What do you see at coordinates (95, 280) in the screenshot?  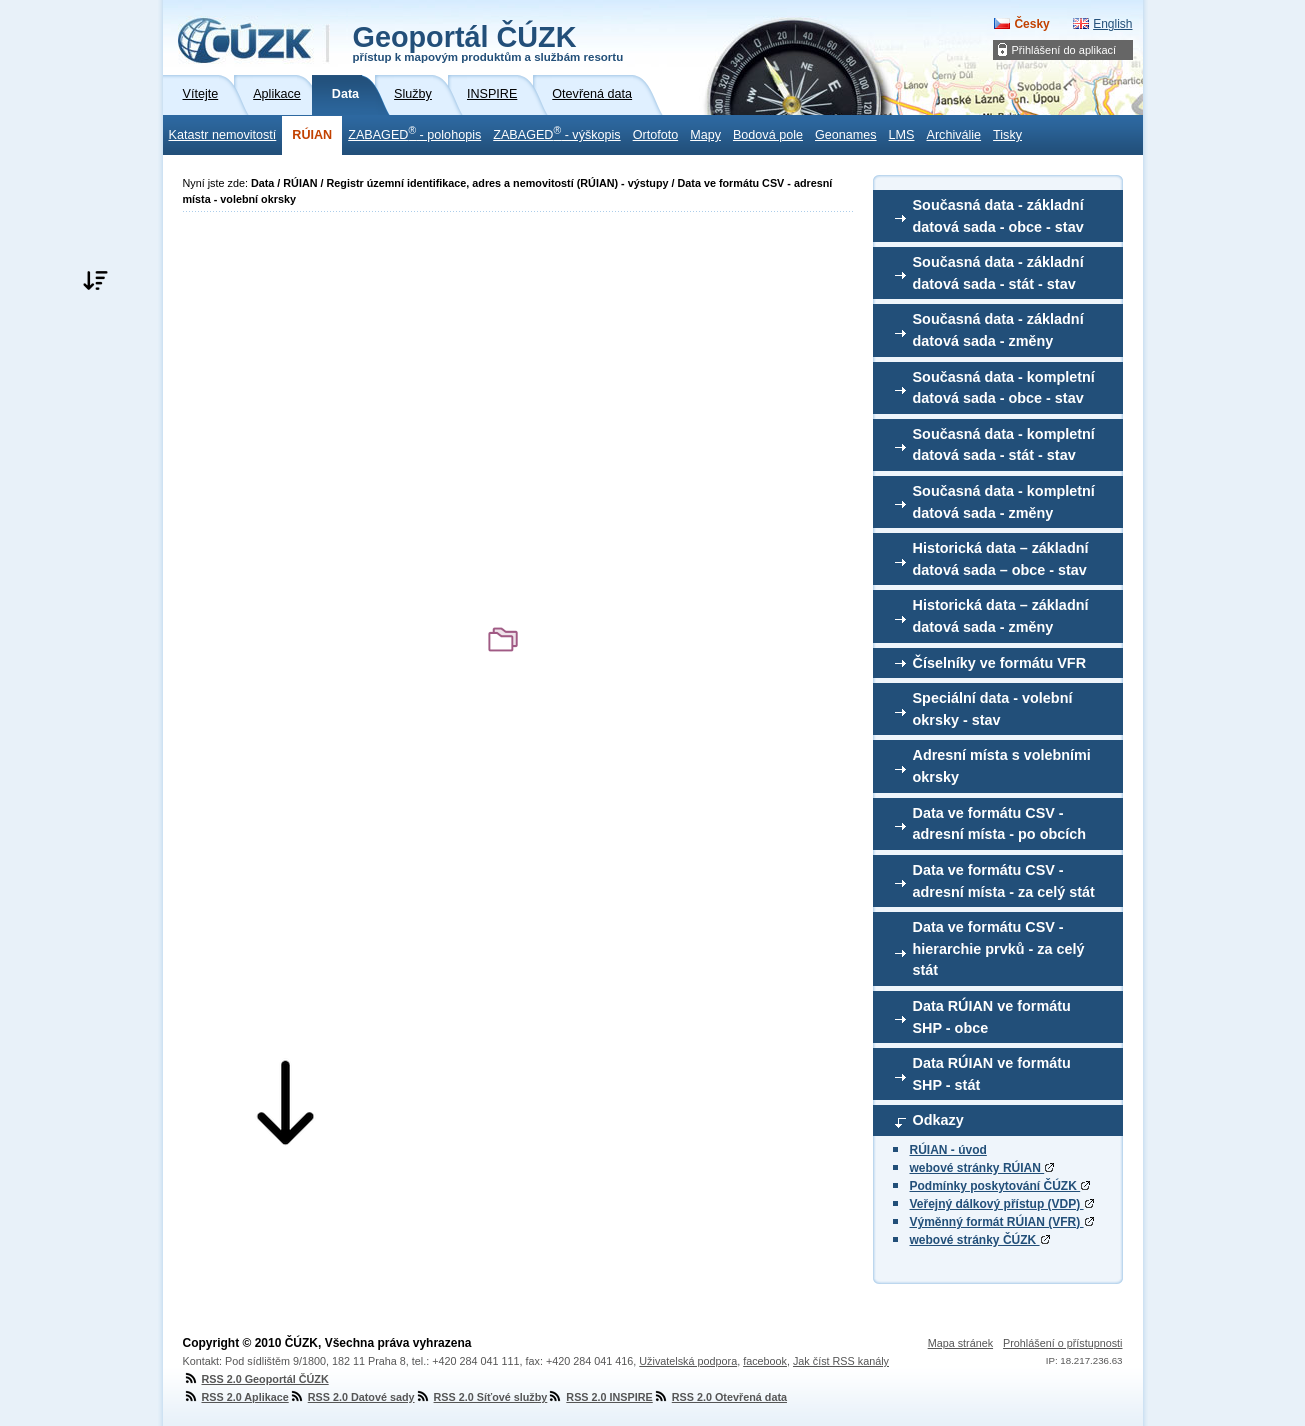 I see `sort items from largest to smallest` at bounding box center [95, 280].